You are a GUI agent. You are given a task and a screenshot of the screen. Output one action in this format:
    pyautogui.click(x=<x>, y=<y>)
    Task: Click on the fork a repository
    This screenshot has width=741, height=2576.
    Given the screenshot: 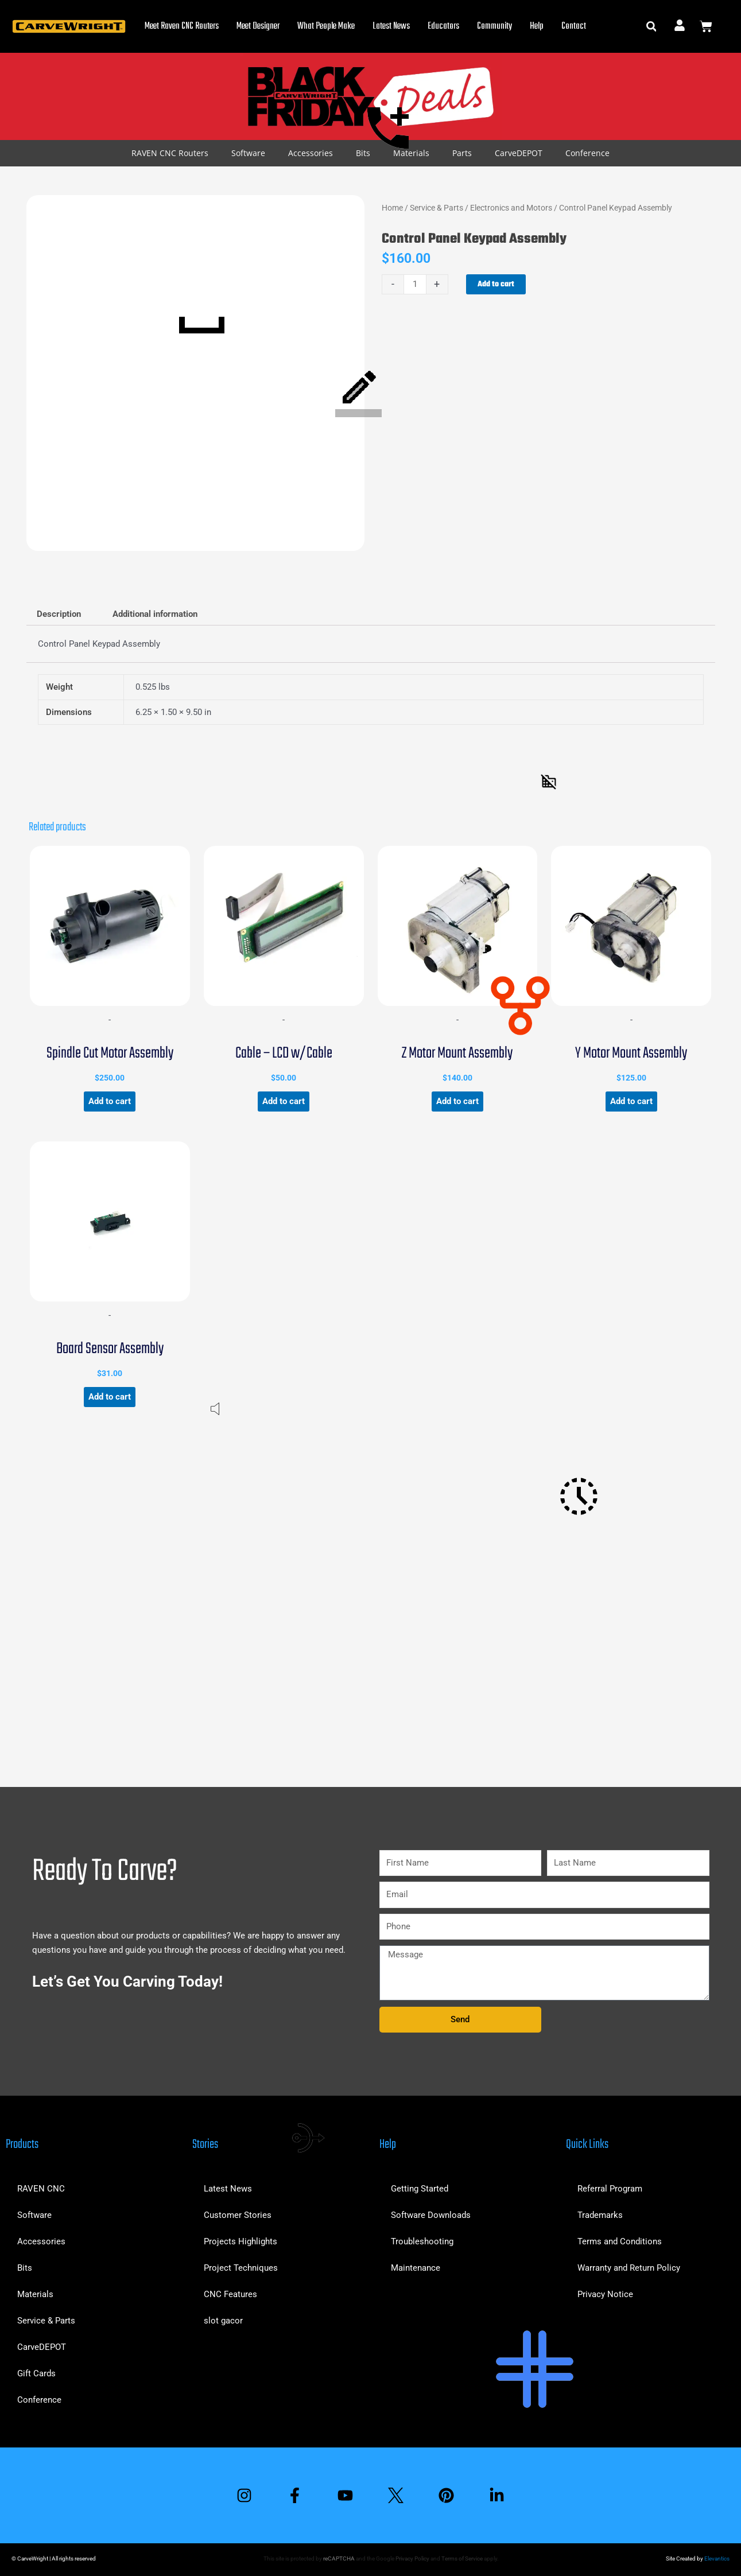 What is the action you would take?
    pyautogui.click(x=520, y=1005)
    